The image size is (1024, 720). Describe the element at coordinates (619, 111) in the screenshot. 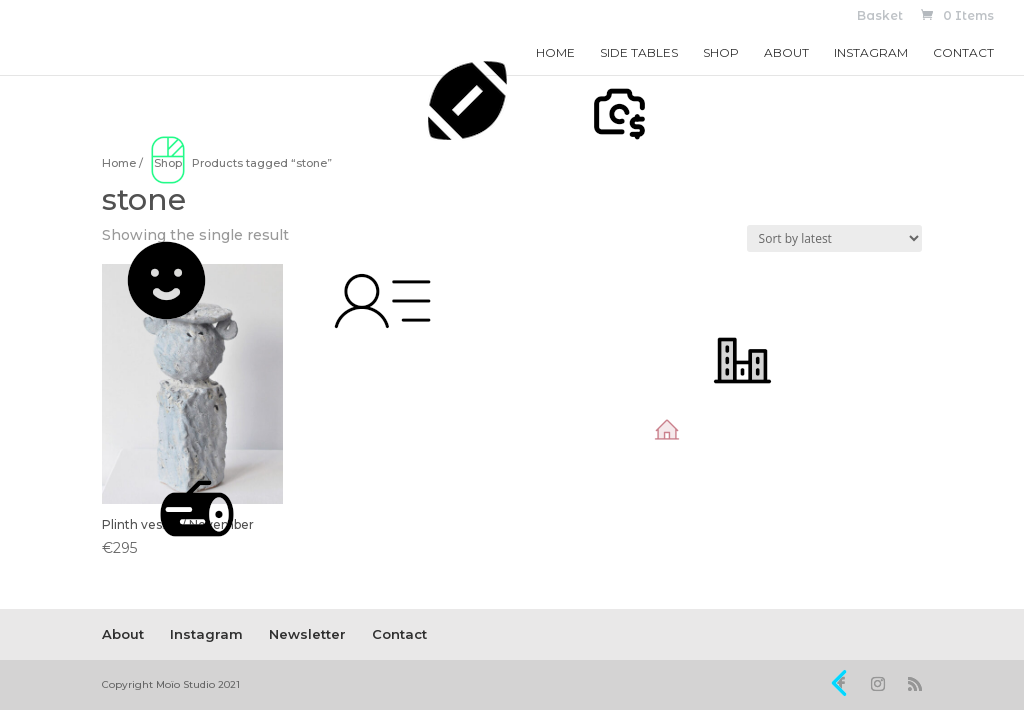

I see `purchase or rent camera equipment` at that location.